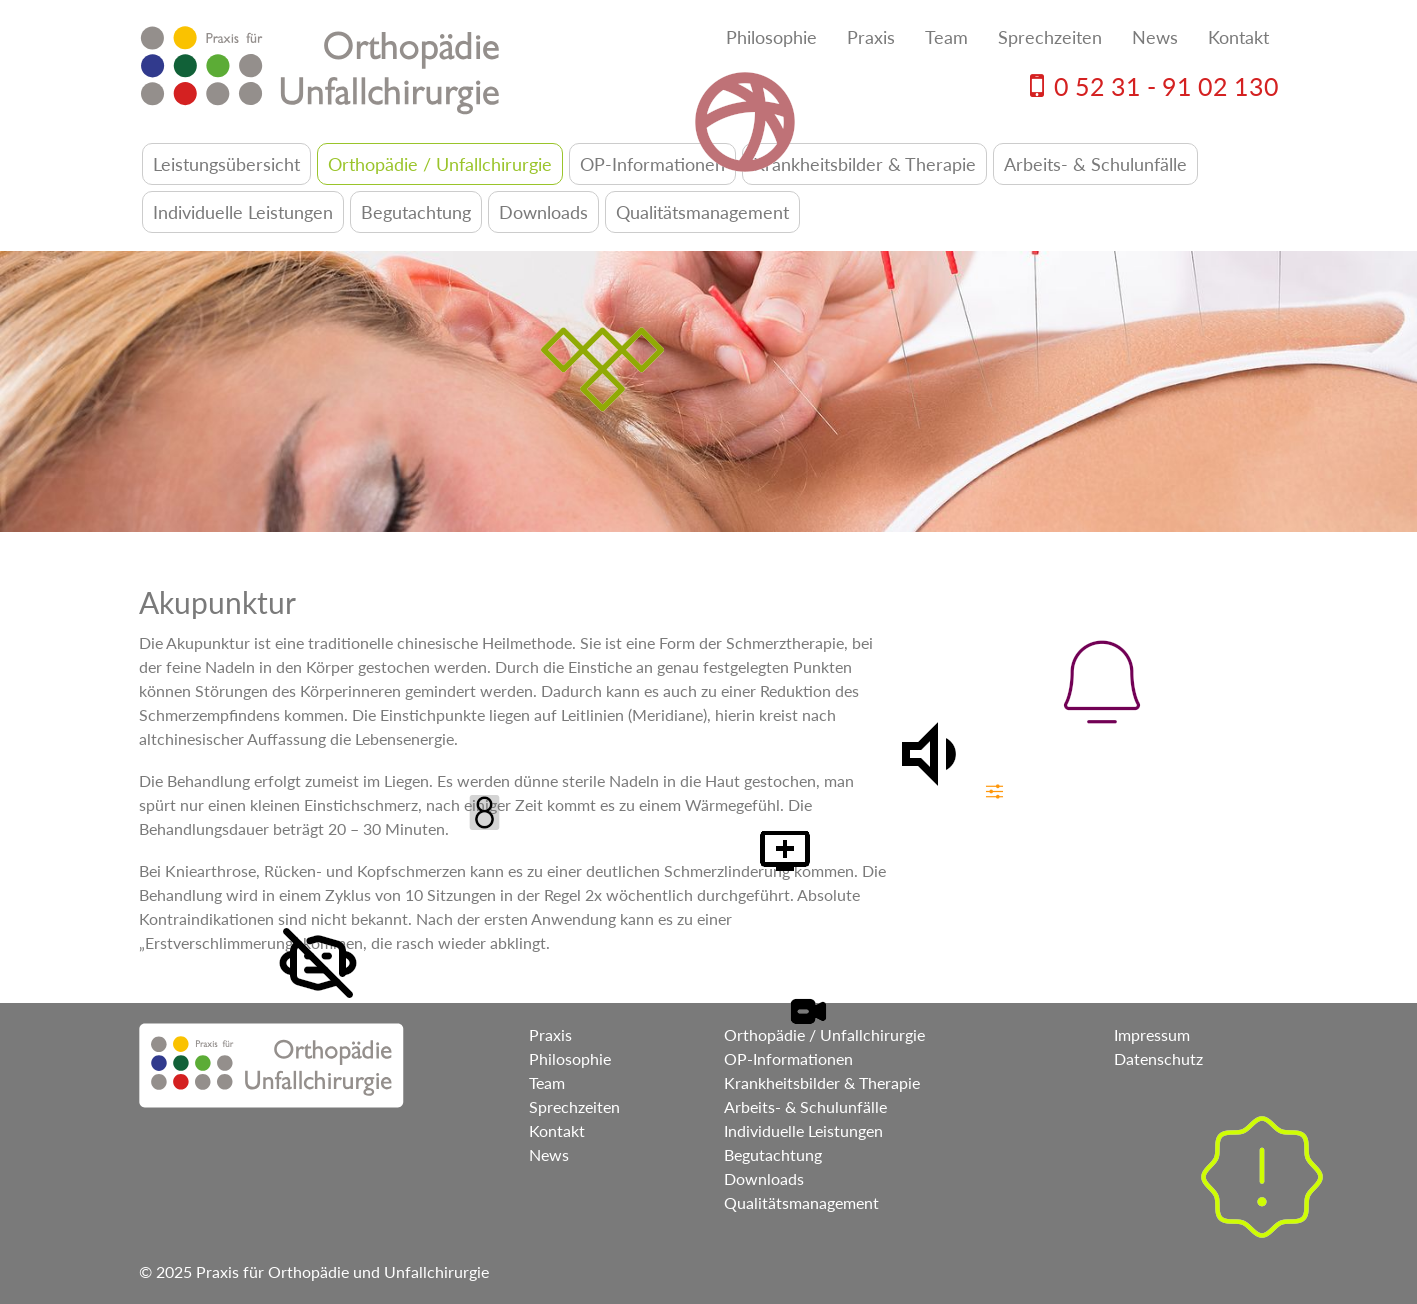  Describe the element at coordinates (318, 963) in the screenshot. I see `face mask not required` at that location.